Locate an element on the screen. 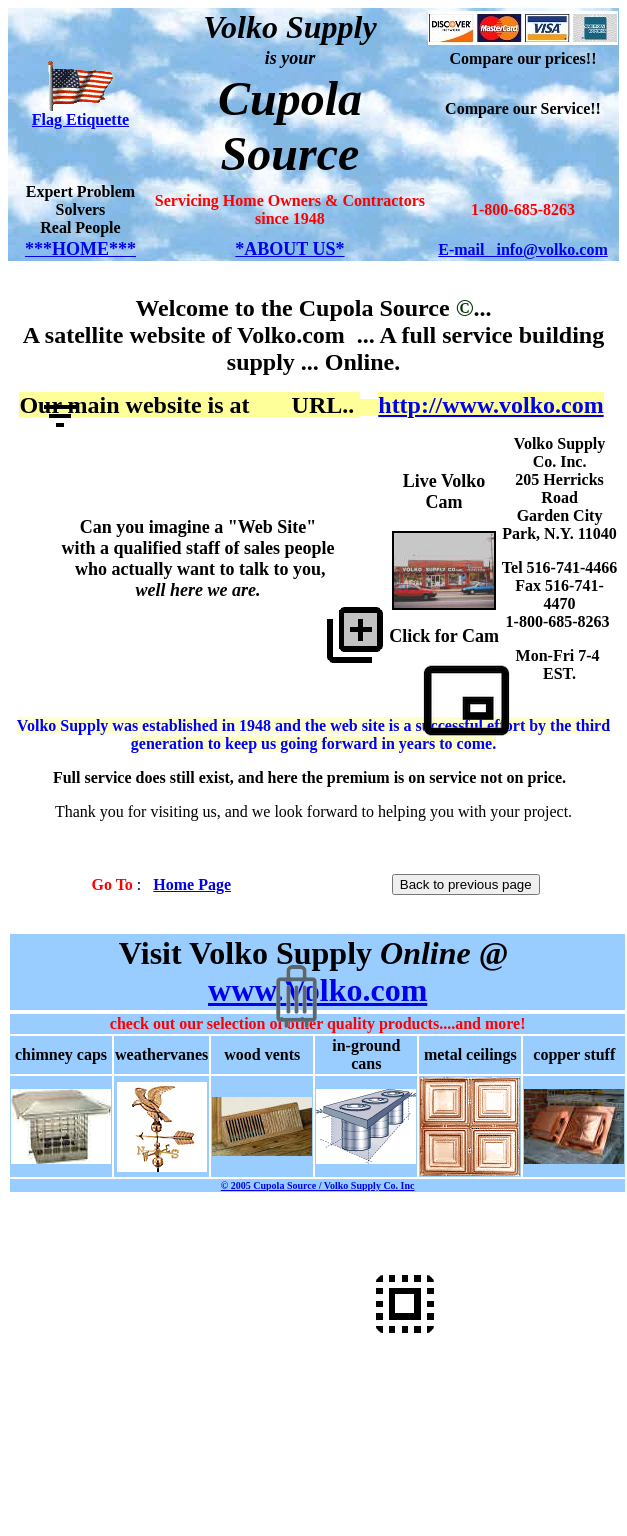 The height and width of the screenshot is (1536, 627). add item to your library is located at coordinates (355, 635).